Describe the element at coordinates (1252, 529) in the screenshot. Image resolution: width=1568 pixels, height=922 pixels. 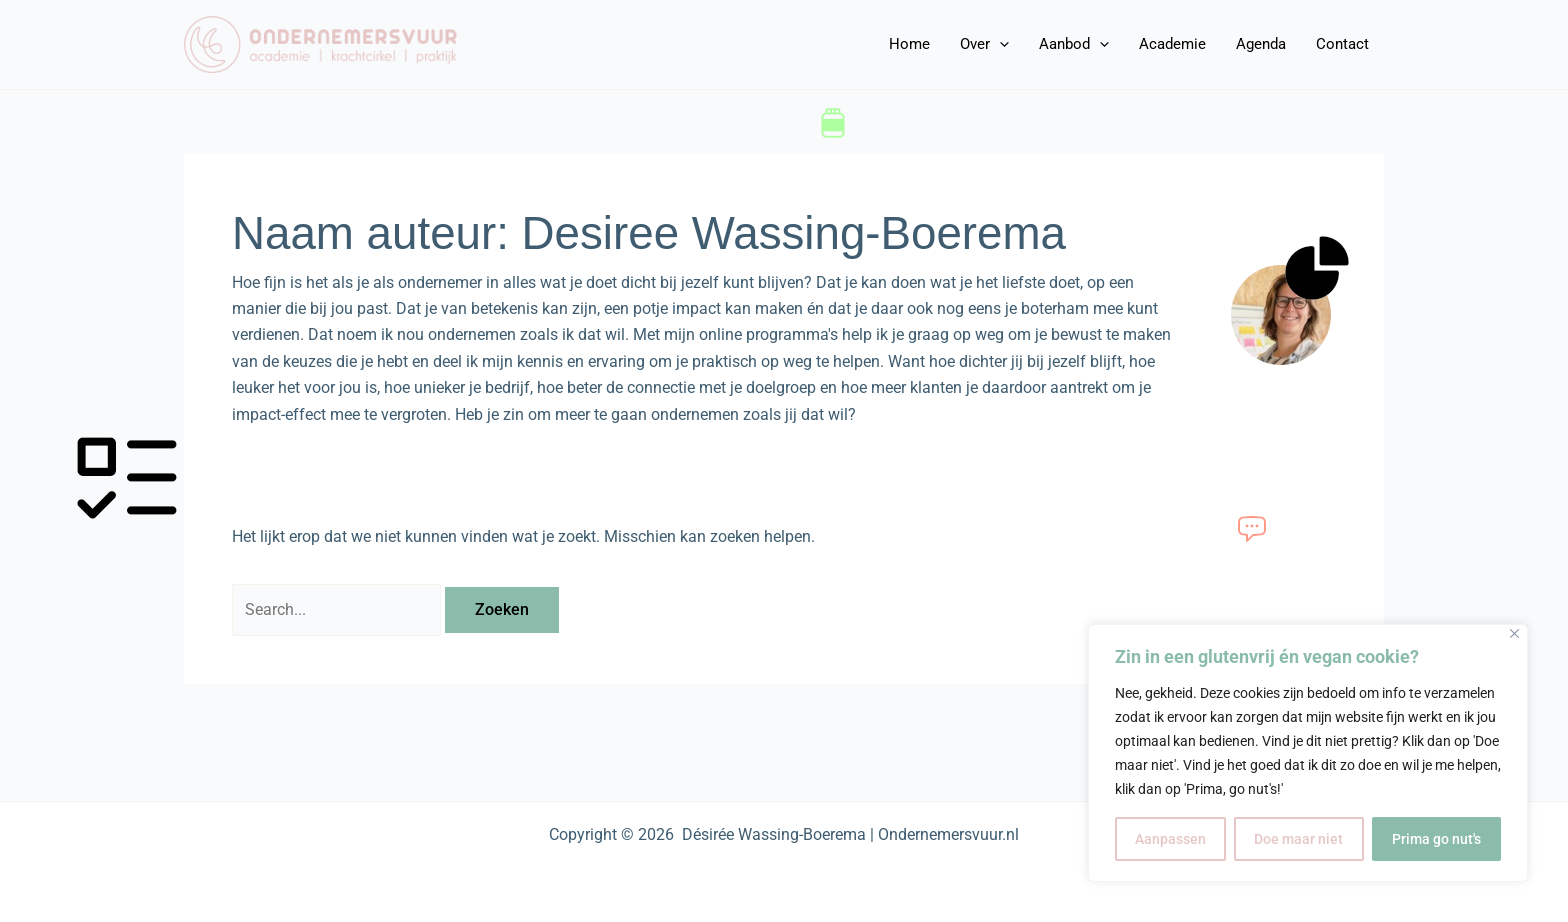
I see `open chat or messaging` at that location.